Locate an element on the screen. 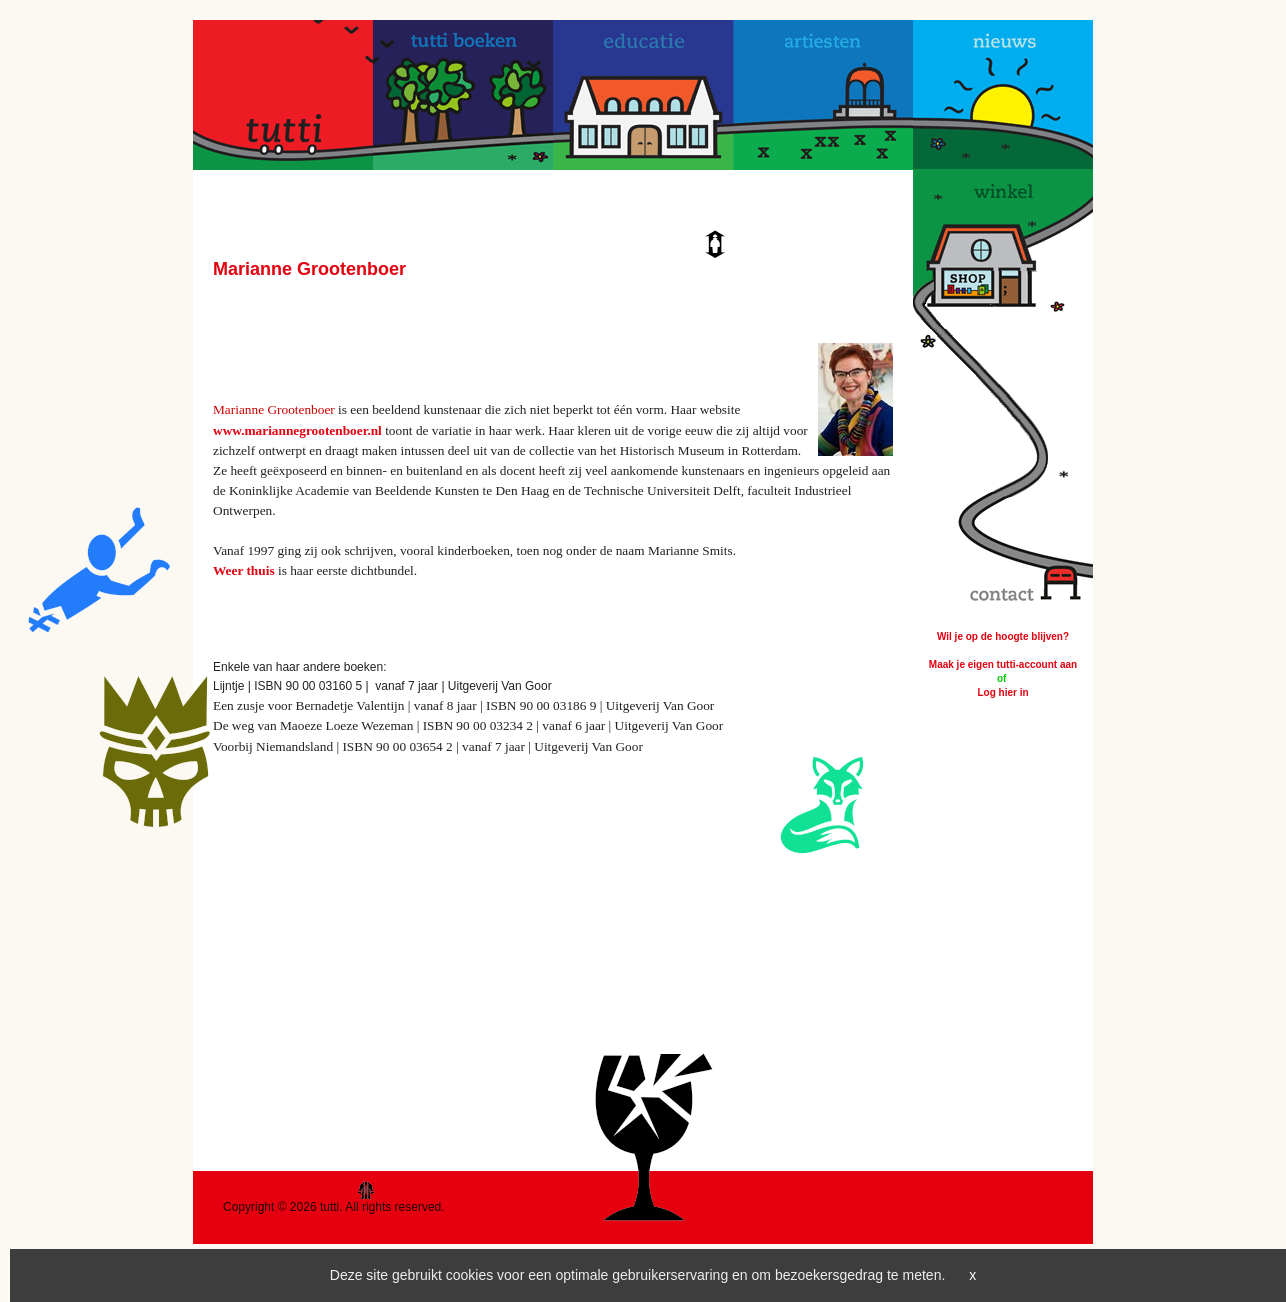  indicates a boss enemy or final challenge is located at coordinates (156, 753).